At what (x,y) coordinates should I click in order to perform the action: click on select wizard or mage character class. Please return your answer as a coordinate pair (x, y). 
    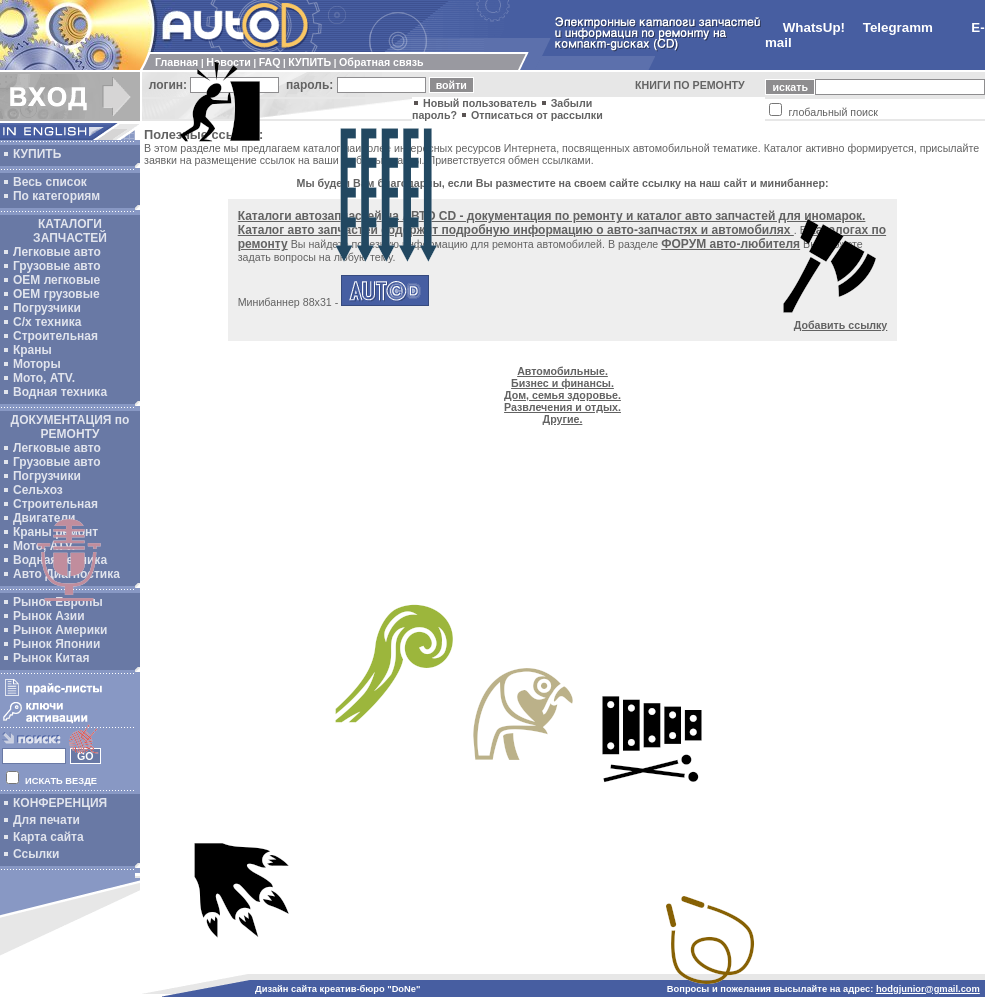
    Looking at the image, I should click on (394, 663).